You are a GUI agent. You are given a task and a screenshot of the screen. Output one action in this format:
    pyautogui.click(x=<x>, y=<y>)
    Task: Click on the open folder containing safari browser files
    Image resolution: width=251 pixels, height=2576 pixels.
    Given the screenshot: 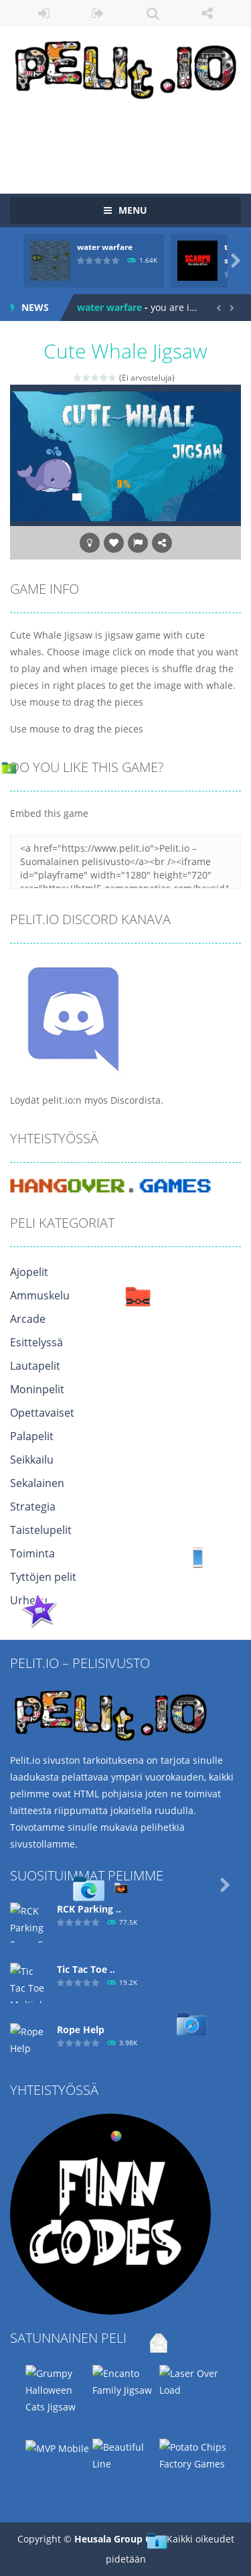 What is the action you would take?
    pyautogui.click(x=191, y=2024)
    